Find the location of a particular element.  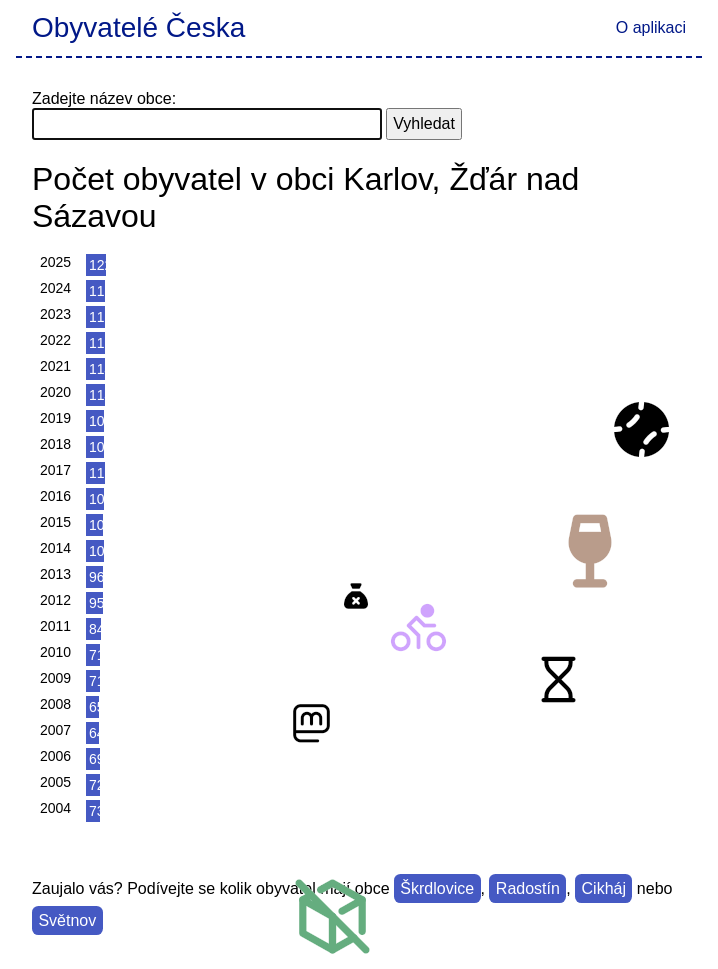

open mastodon app is located at coordinates (311, 722).